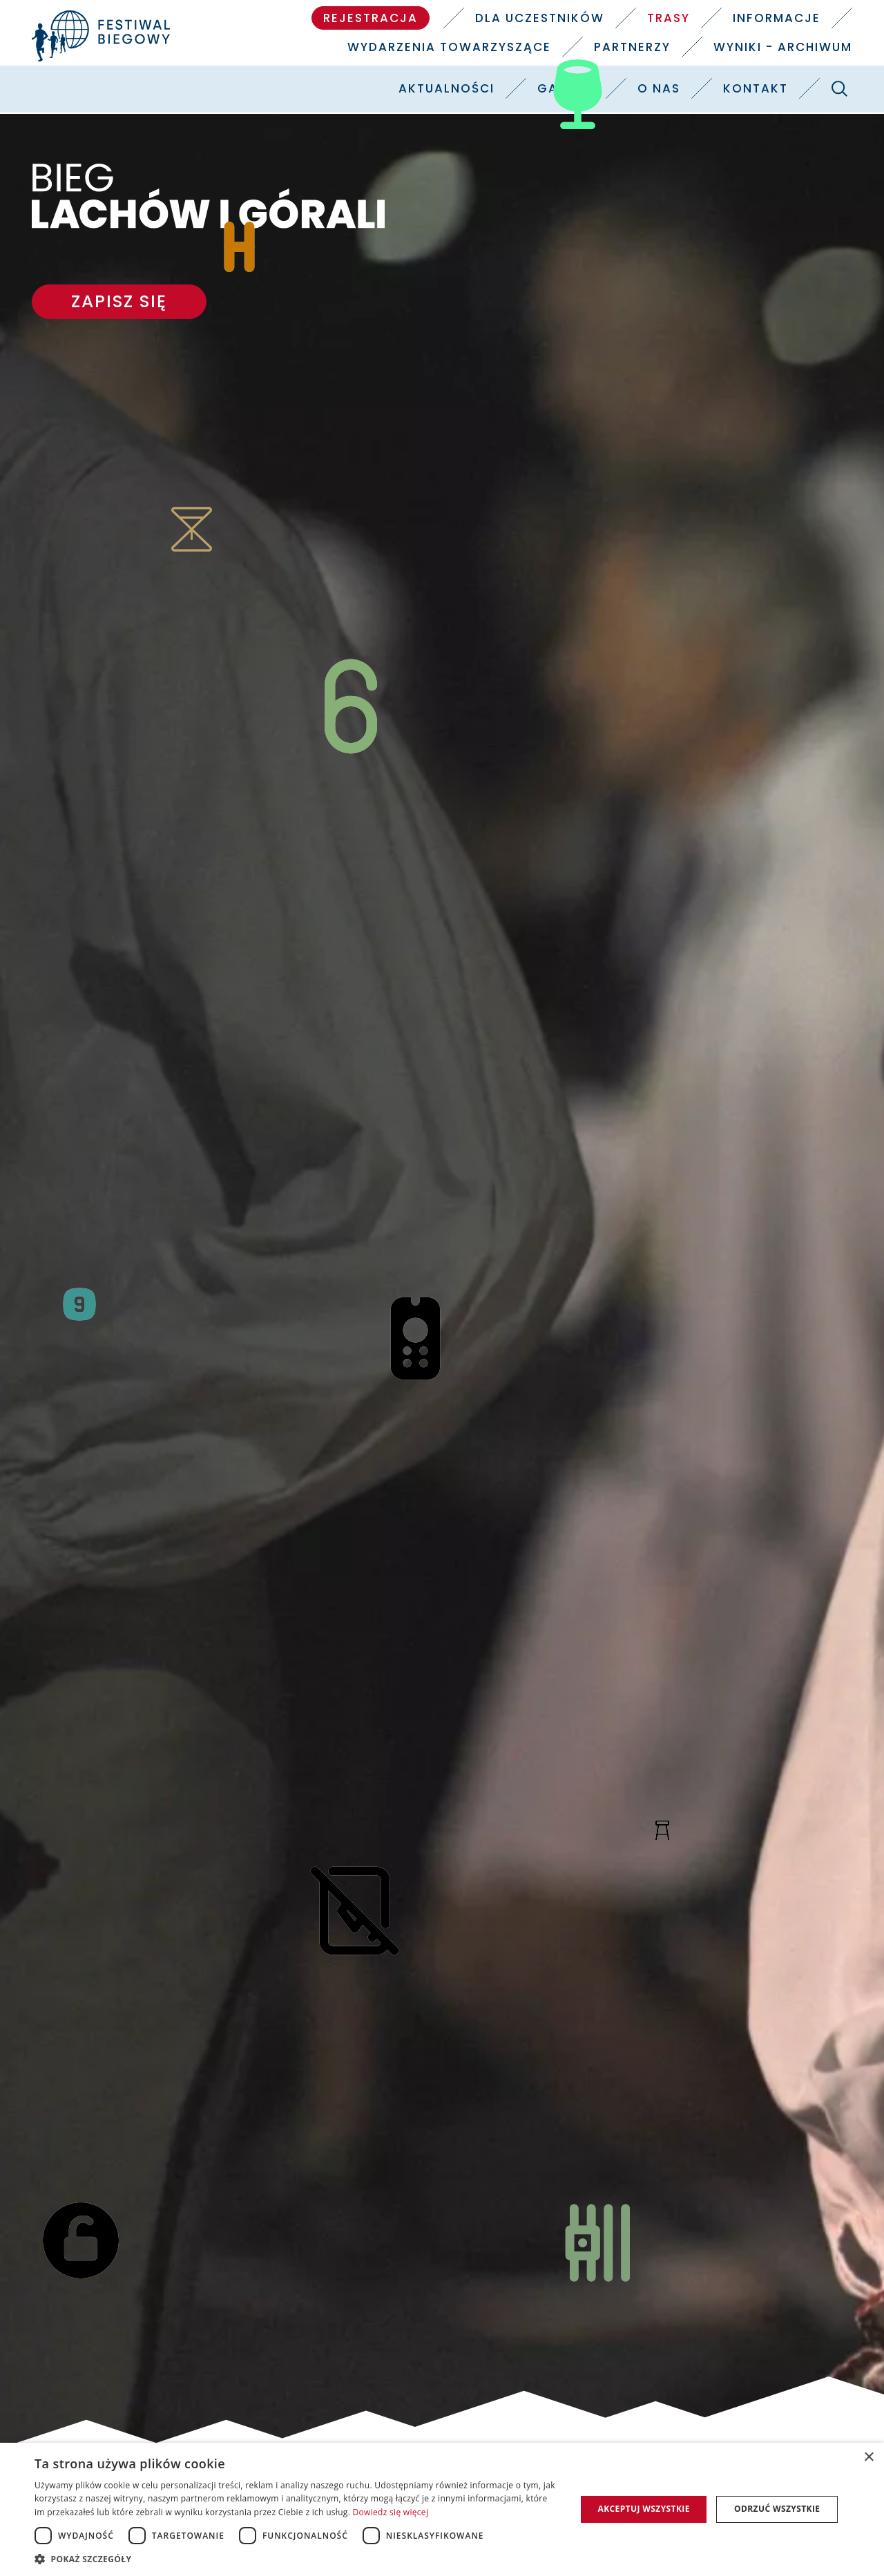 This screenshot has width=884, height=2576. Describe the element at coordinates (79, 1304) in the screenshot. I see `indicates item number 9 in a list or sequence` at that location.